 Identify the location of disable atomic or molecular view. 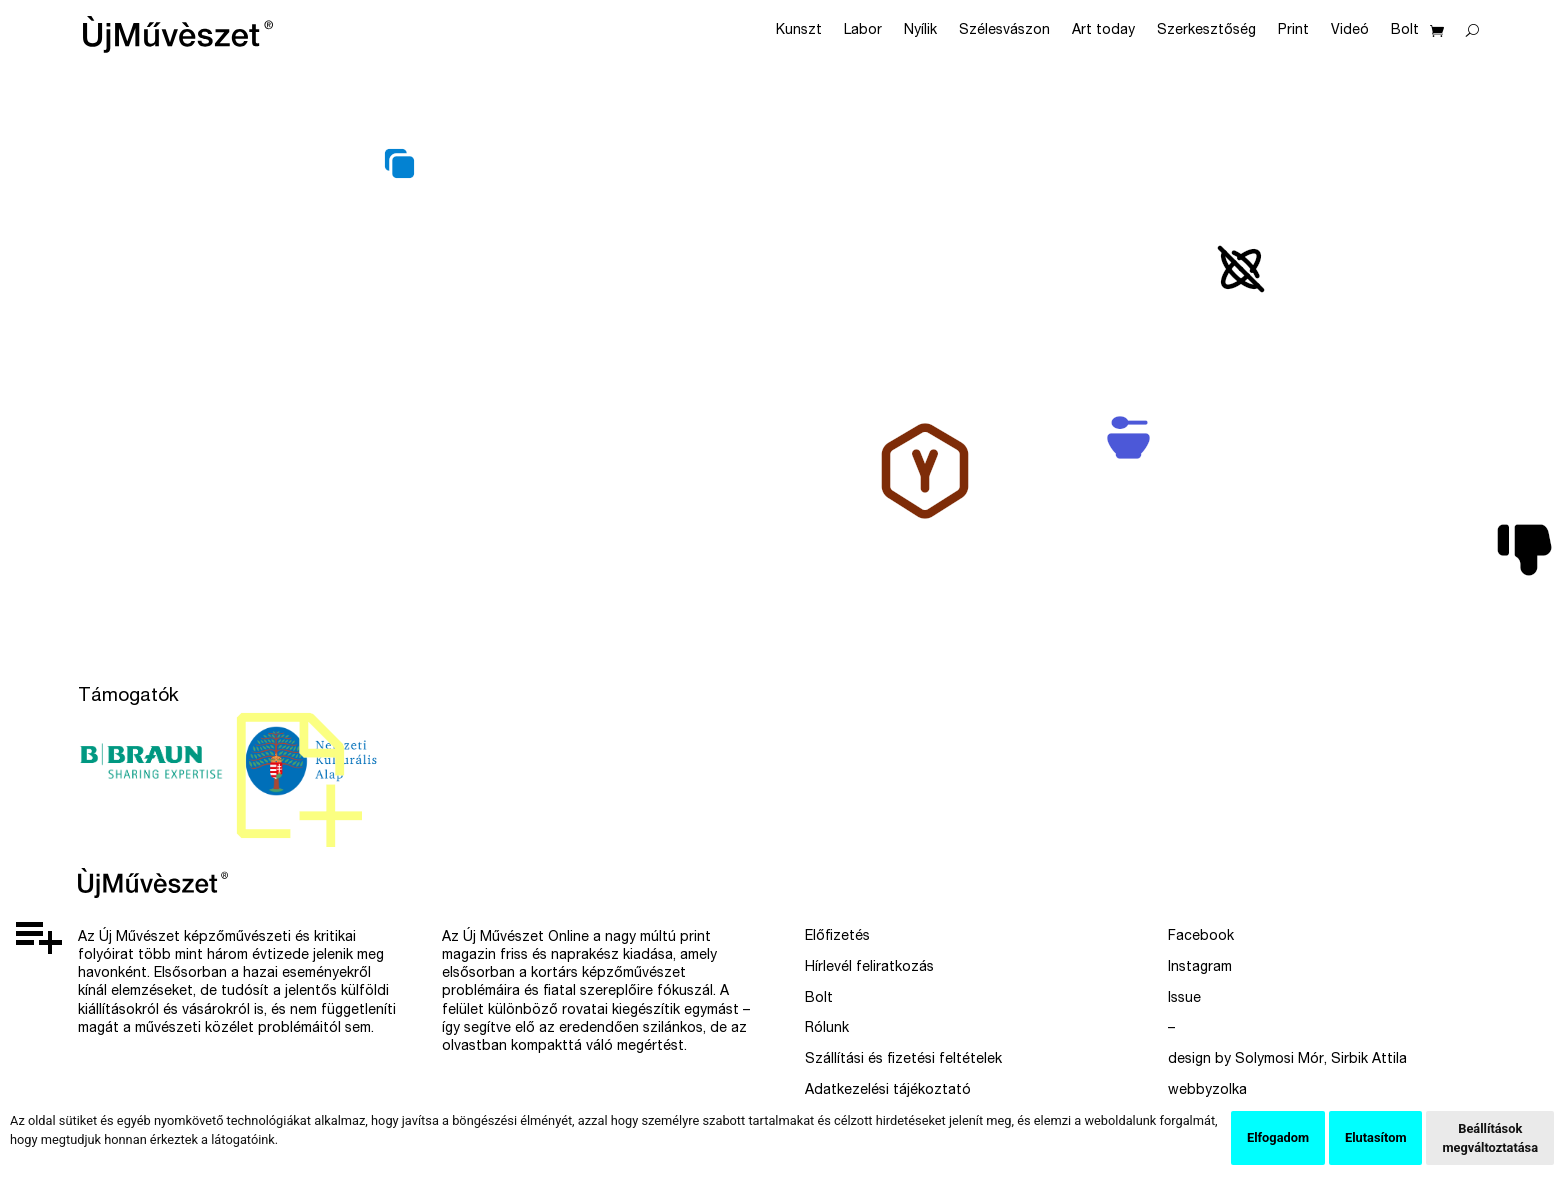
(1241, 269).